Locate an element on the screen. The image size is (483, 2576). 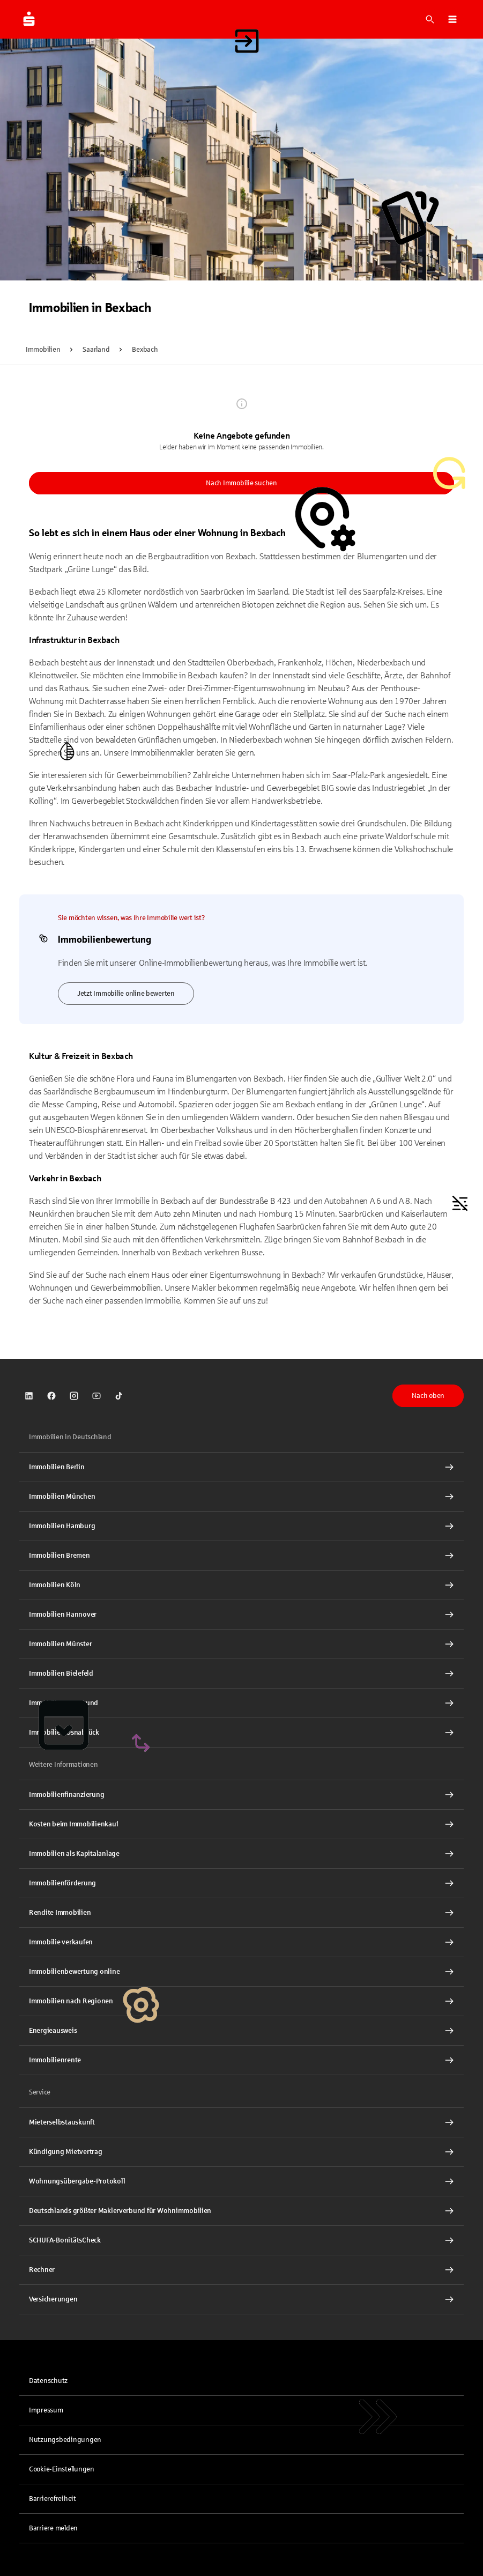
expand the navigation bar is located at coordinates (64, 1725).